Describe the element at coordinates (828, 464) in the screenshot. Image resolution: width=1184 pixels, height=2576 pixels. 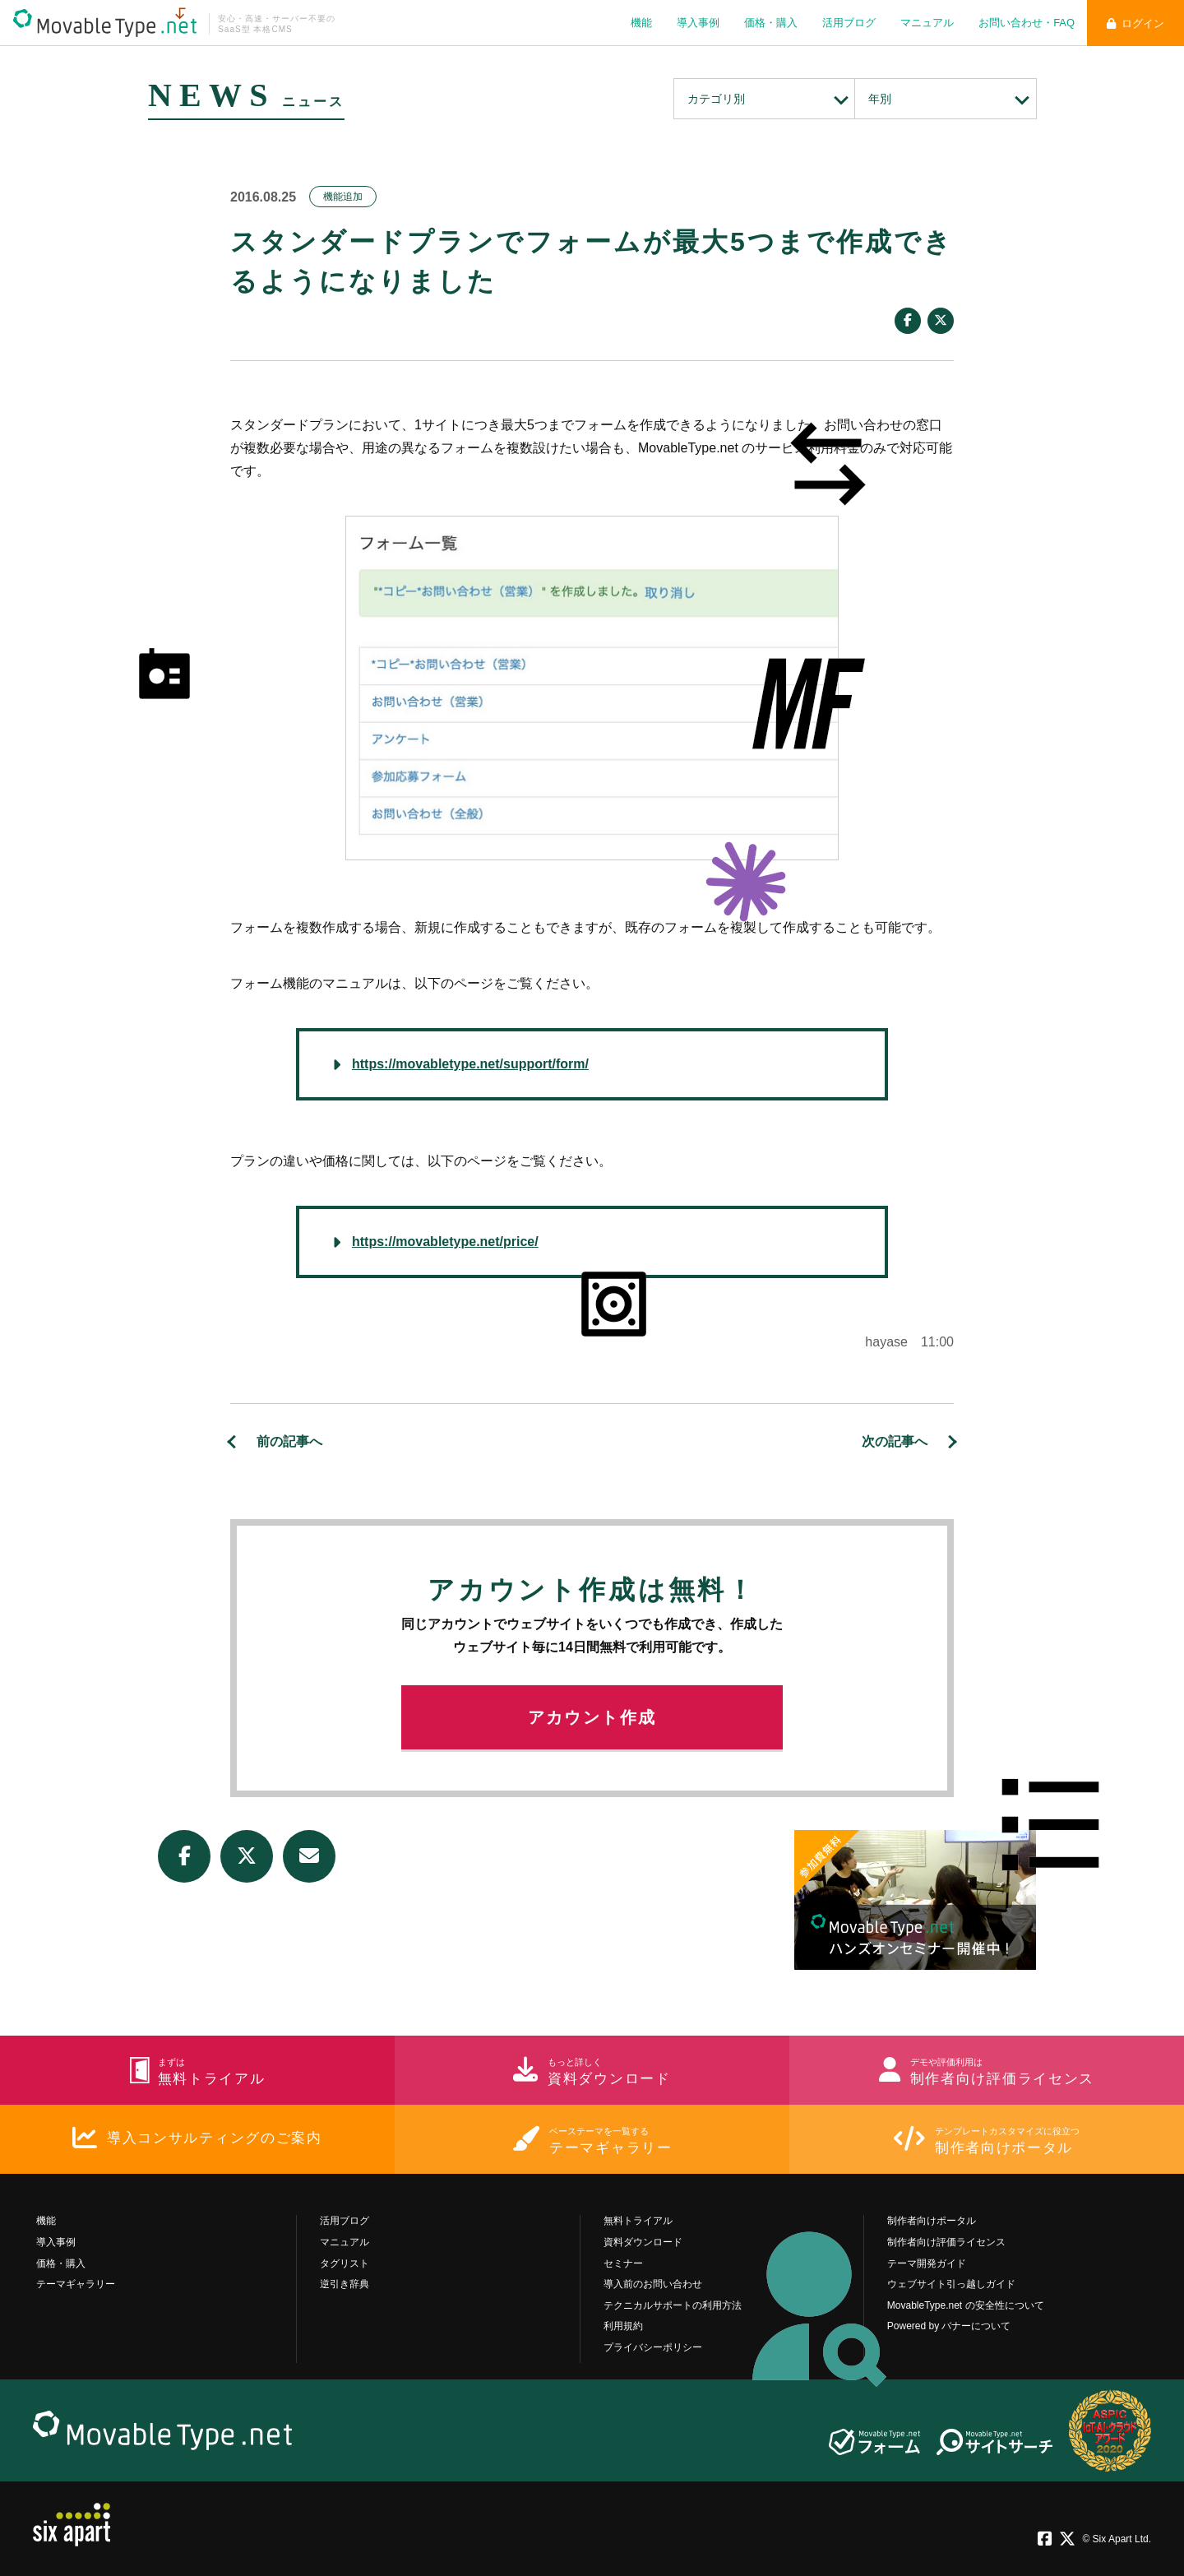
I see `swap or exchange items` at that location.